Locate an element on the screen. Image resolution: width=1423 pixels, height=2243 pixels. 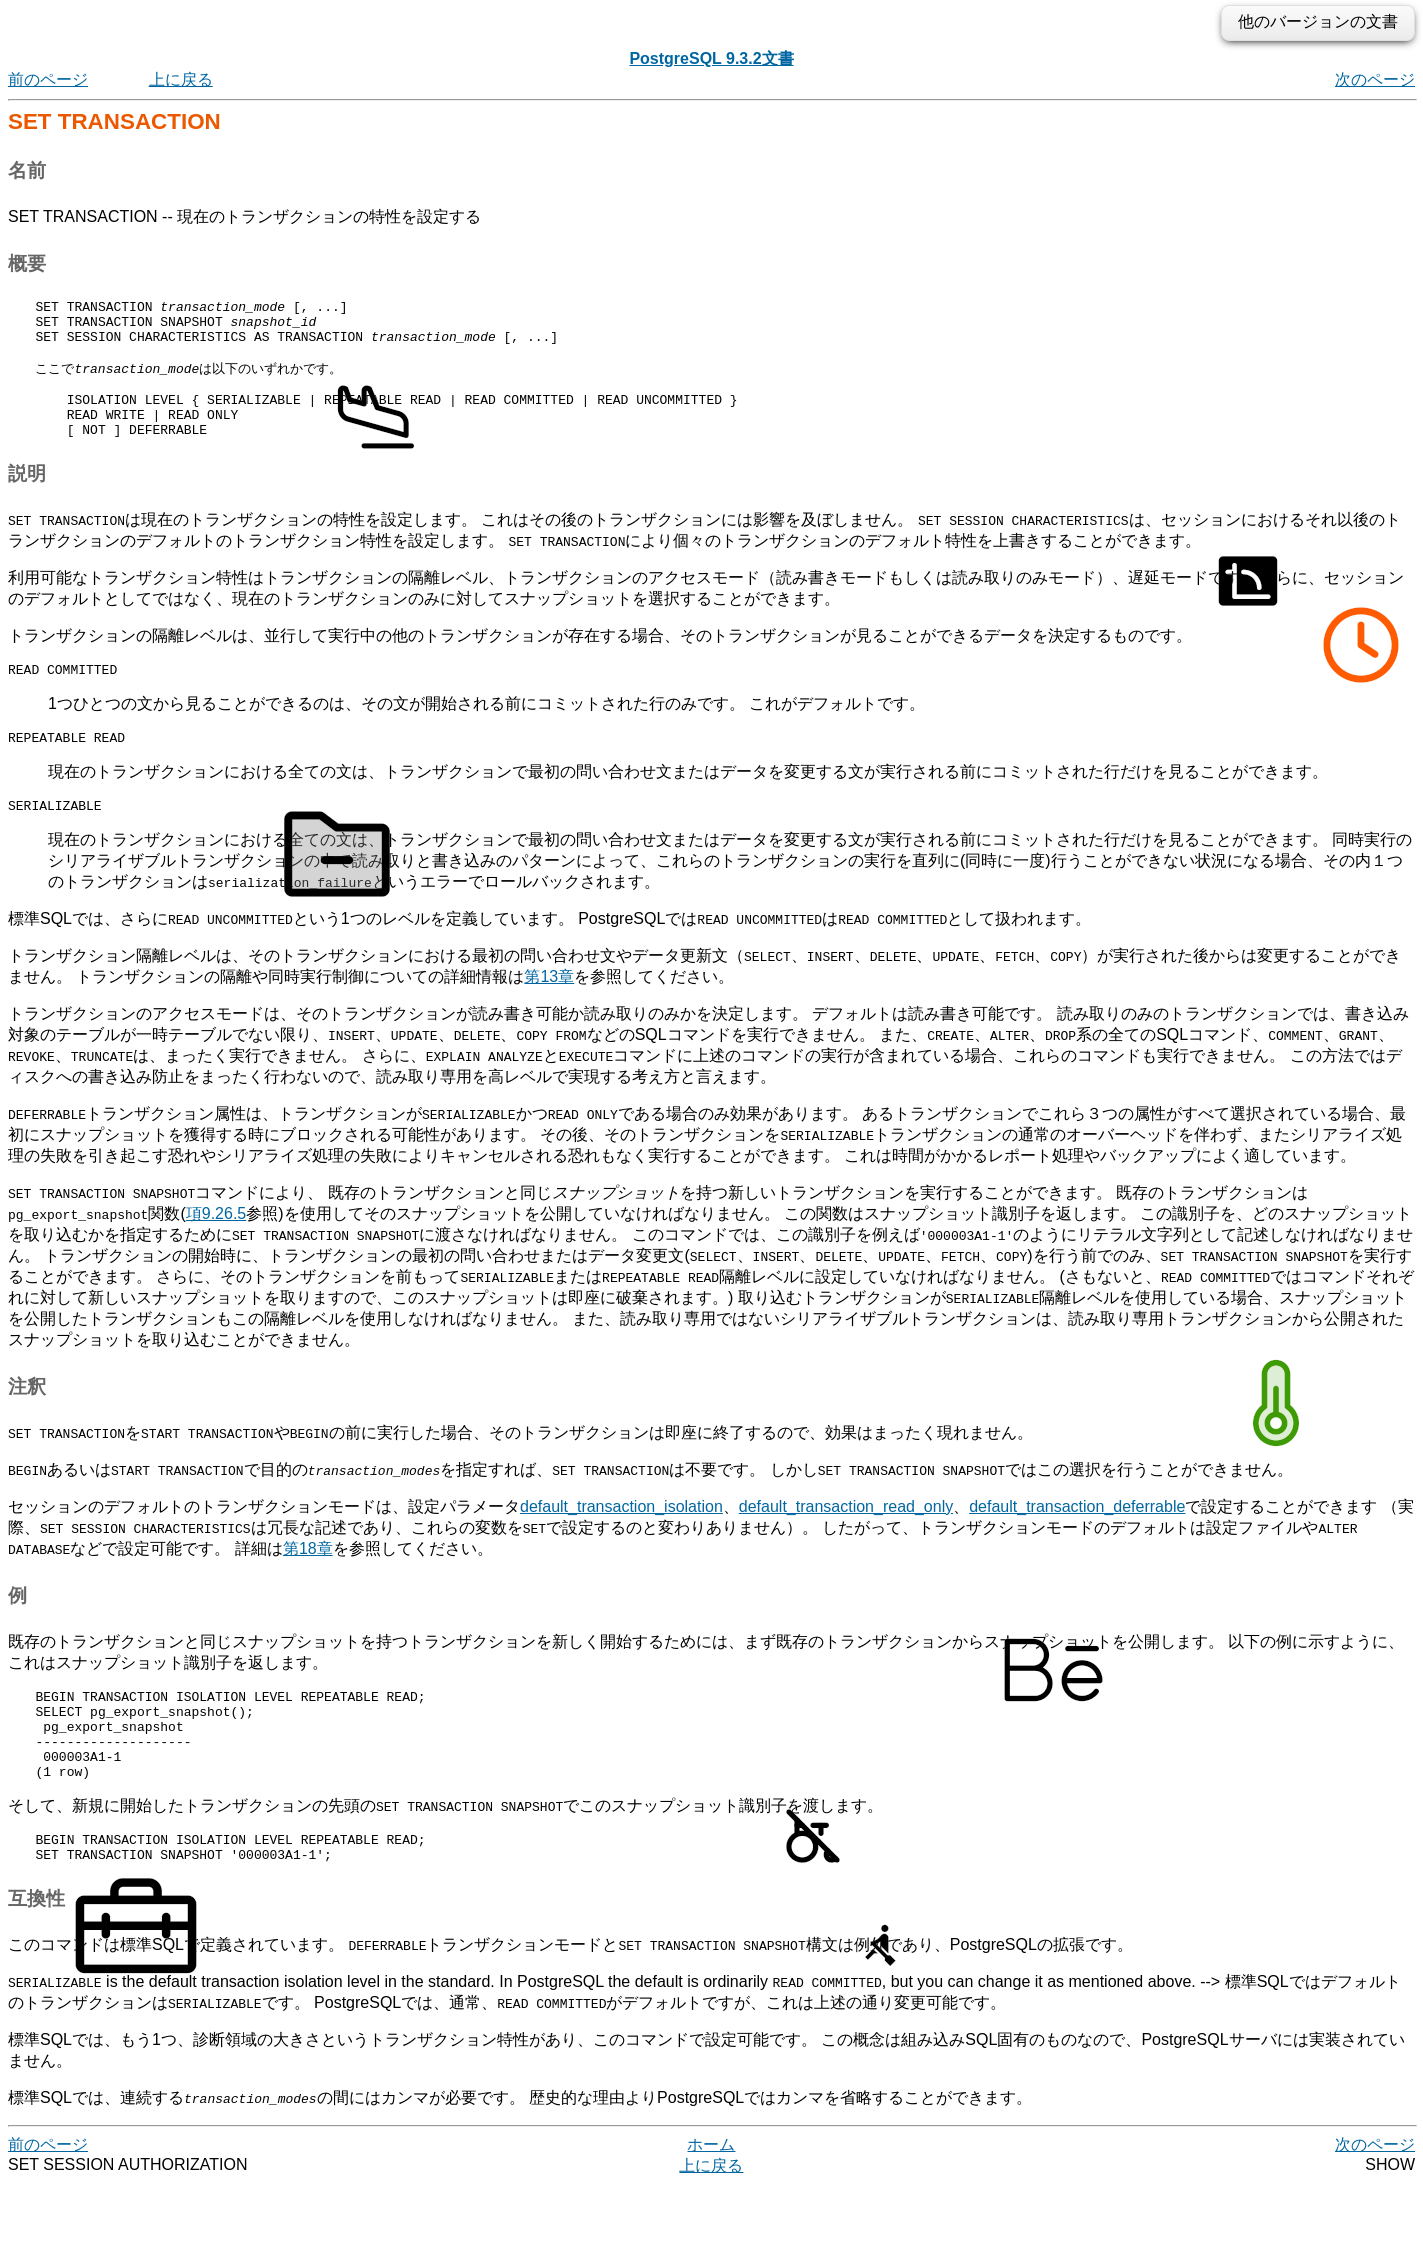
visit behance portfolio is located at coordinates (1050, 1670).